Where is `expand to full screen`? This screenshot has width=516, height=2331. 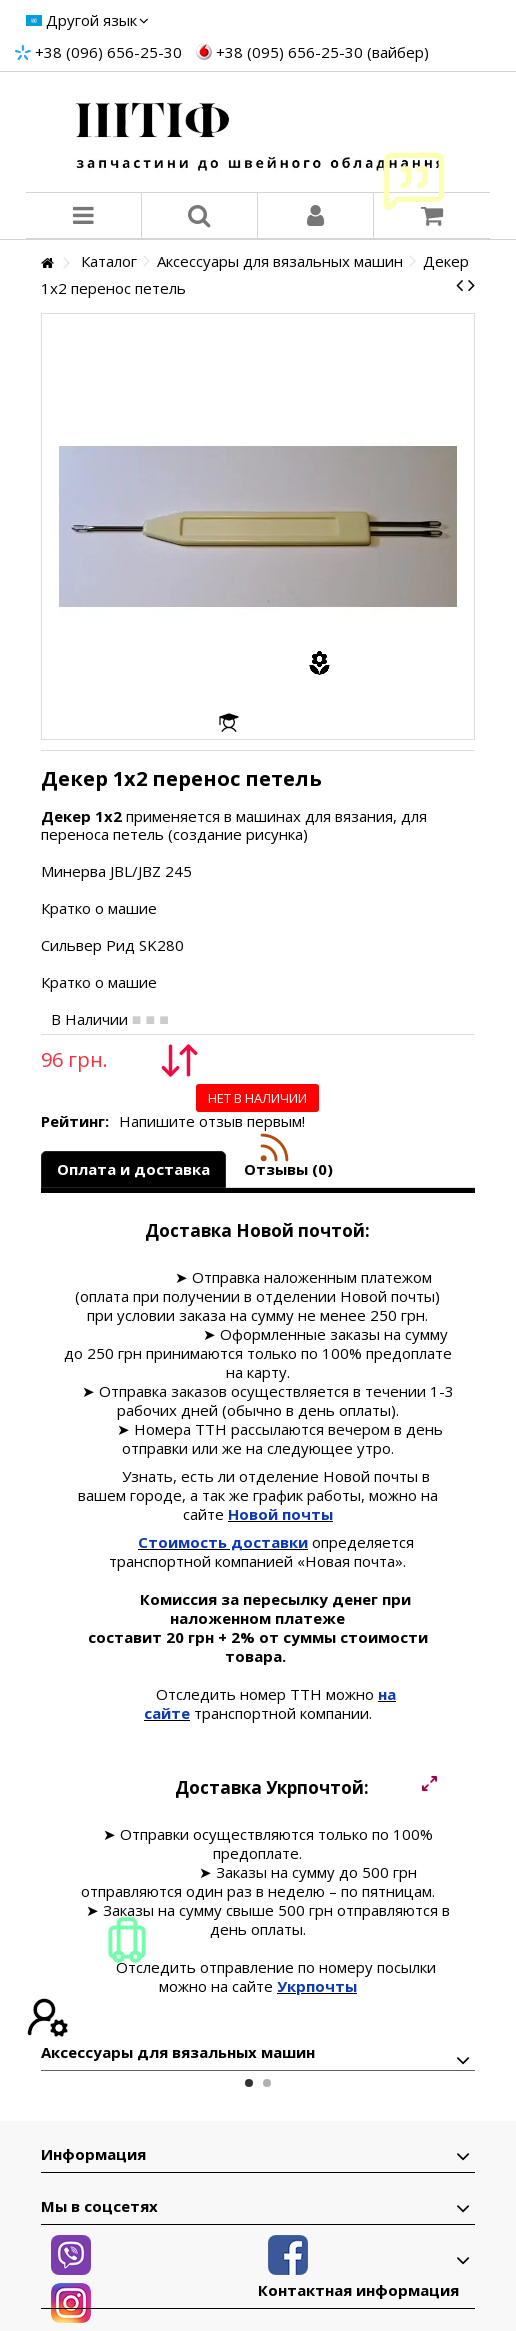 expand to full screen is located at coordinates (429, 1783).